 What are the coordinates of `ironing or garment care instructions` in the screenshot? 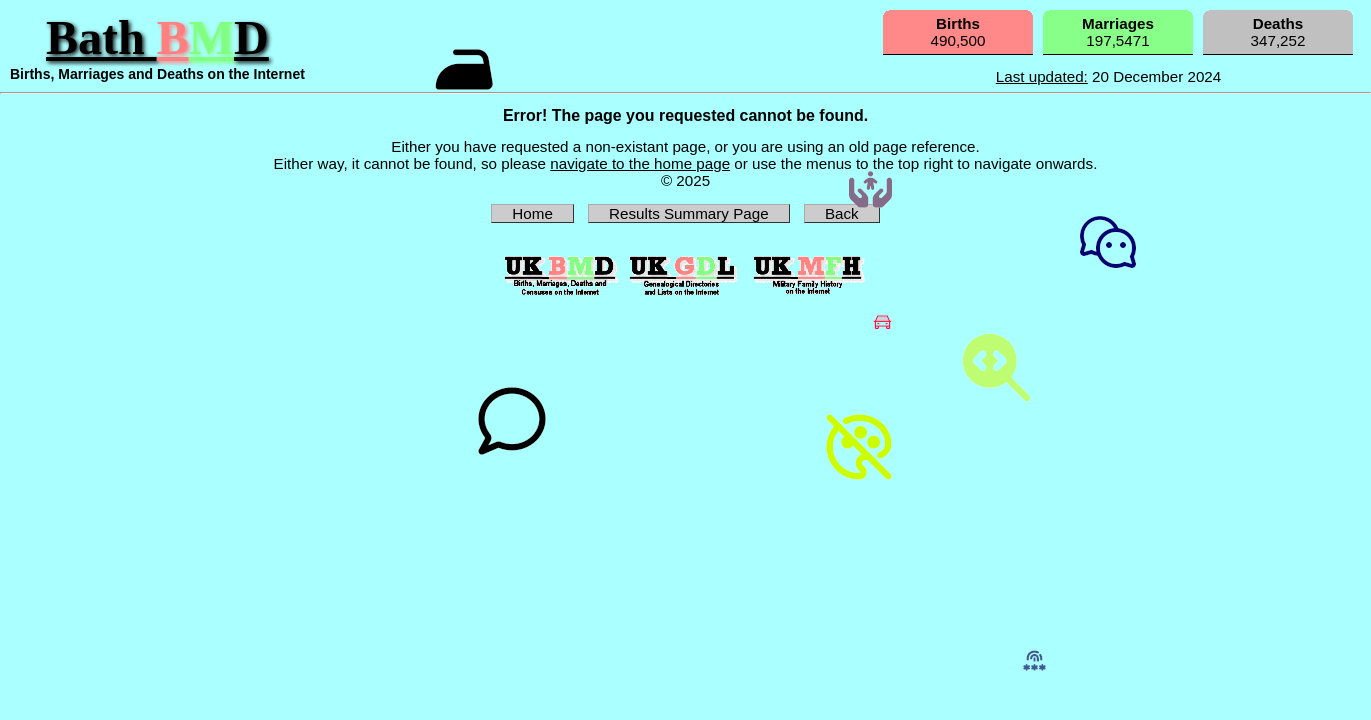 It's located at (464, 69).